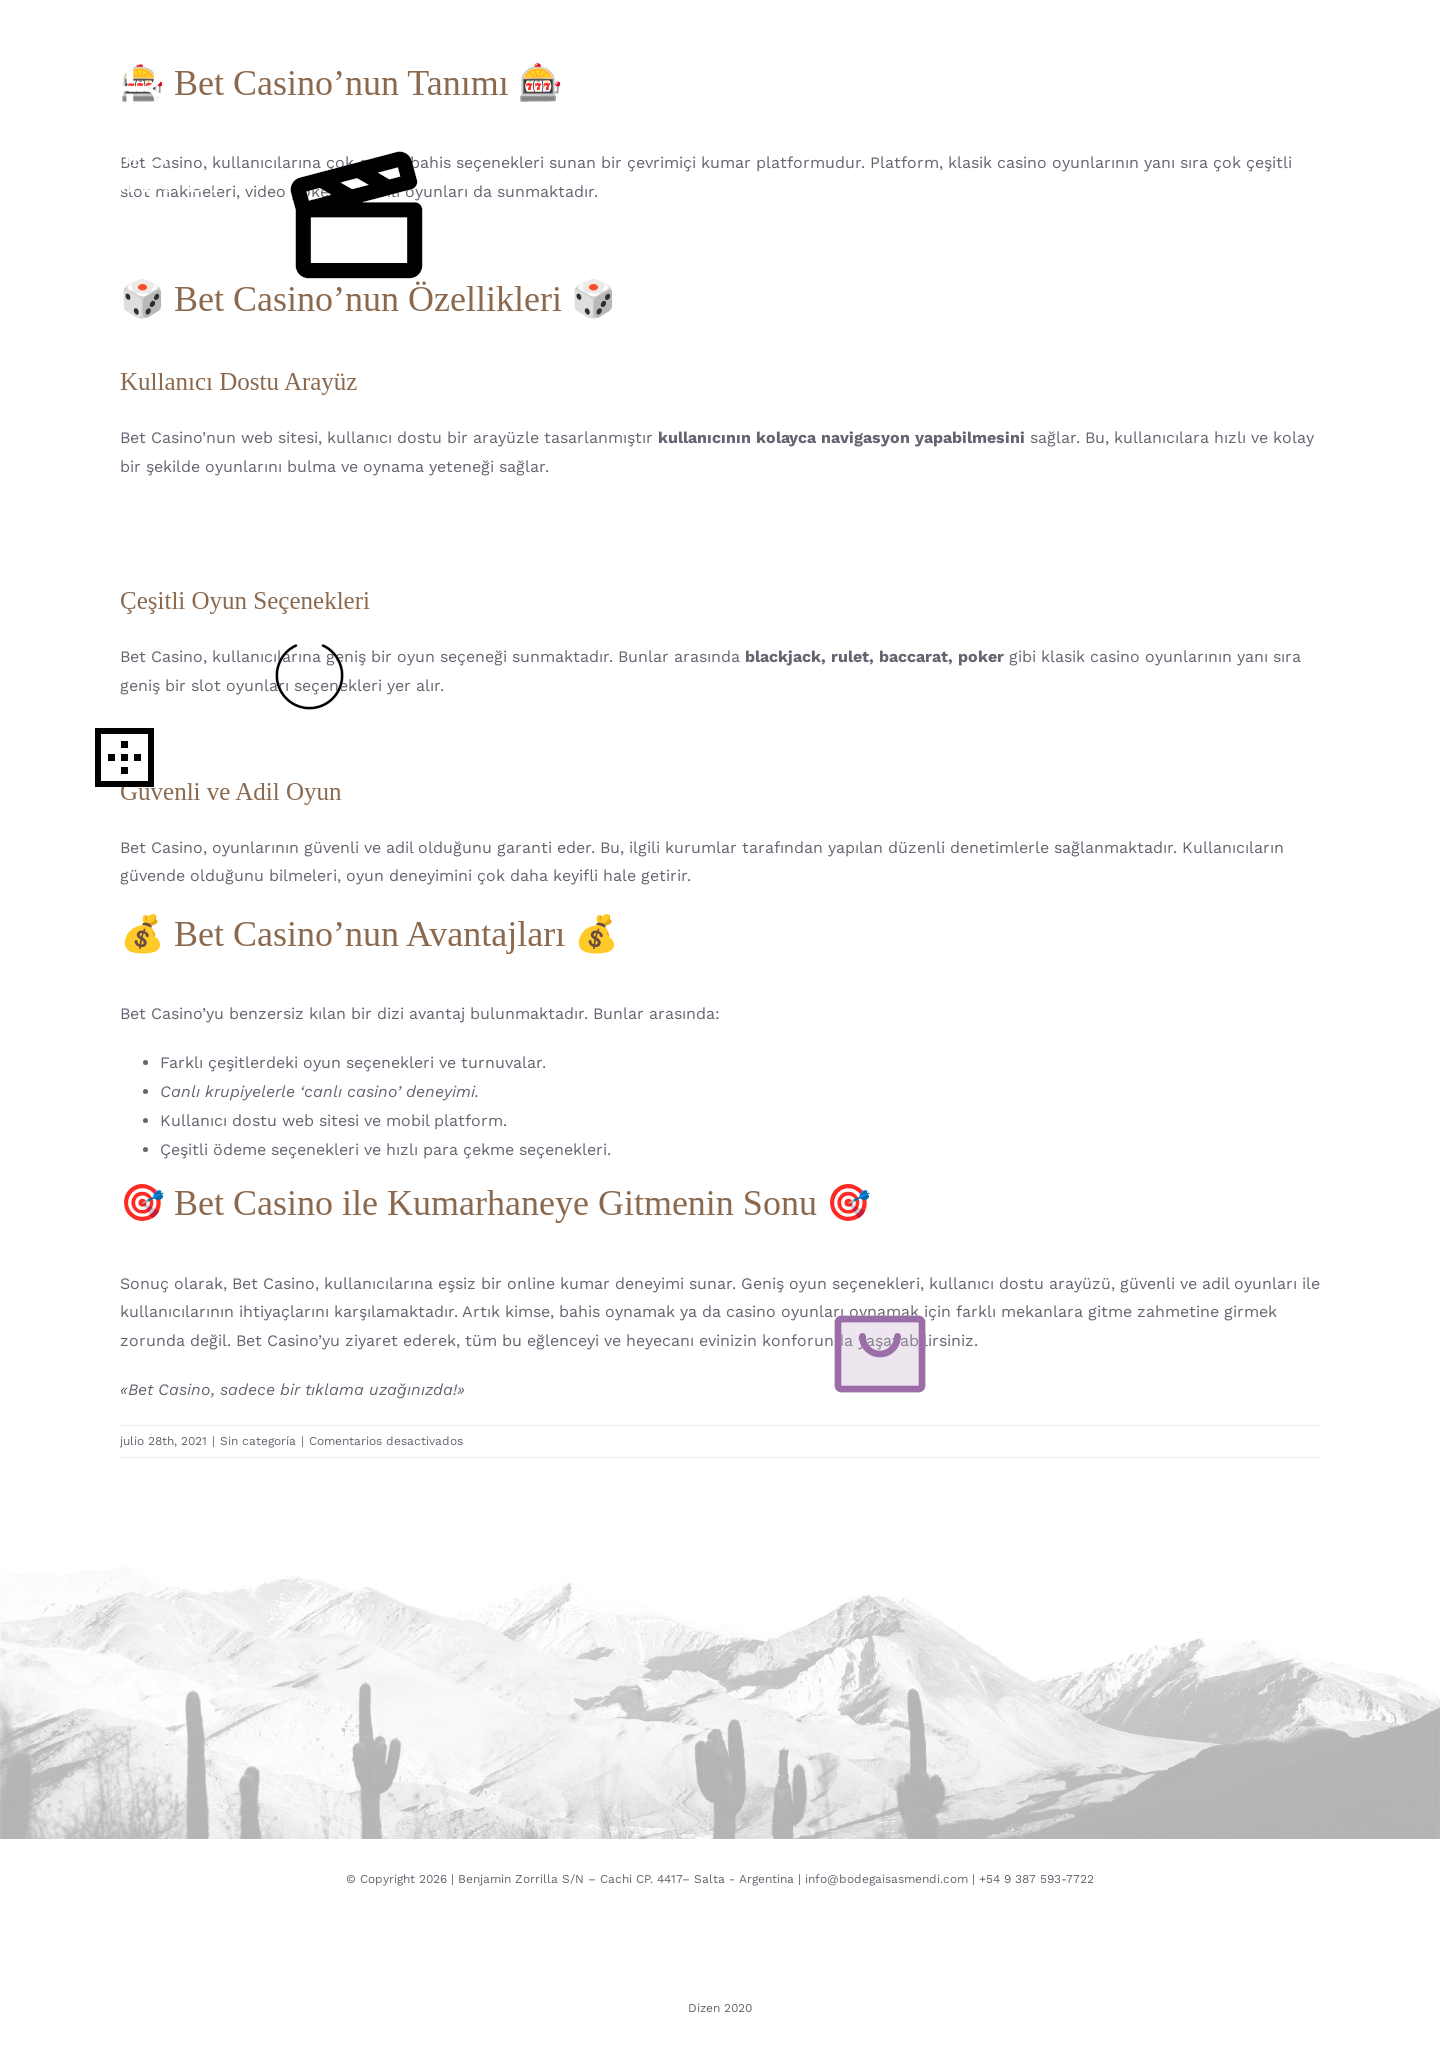 The image size is (1440, 2062). Describe the element at coordinates (309, 675) in the screenshot. I see `loading or processing in progress` at that location.